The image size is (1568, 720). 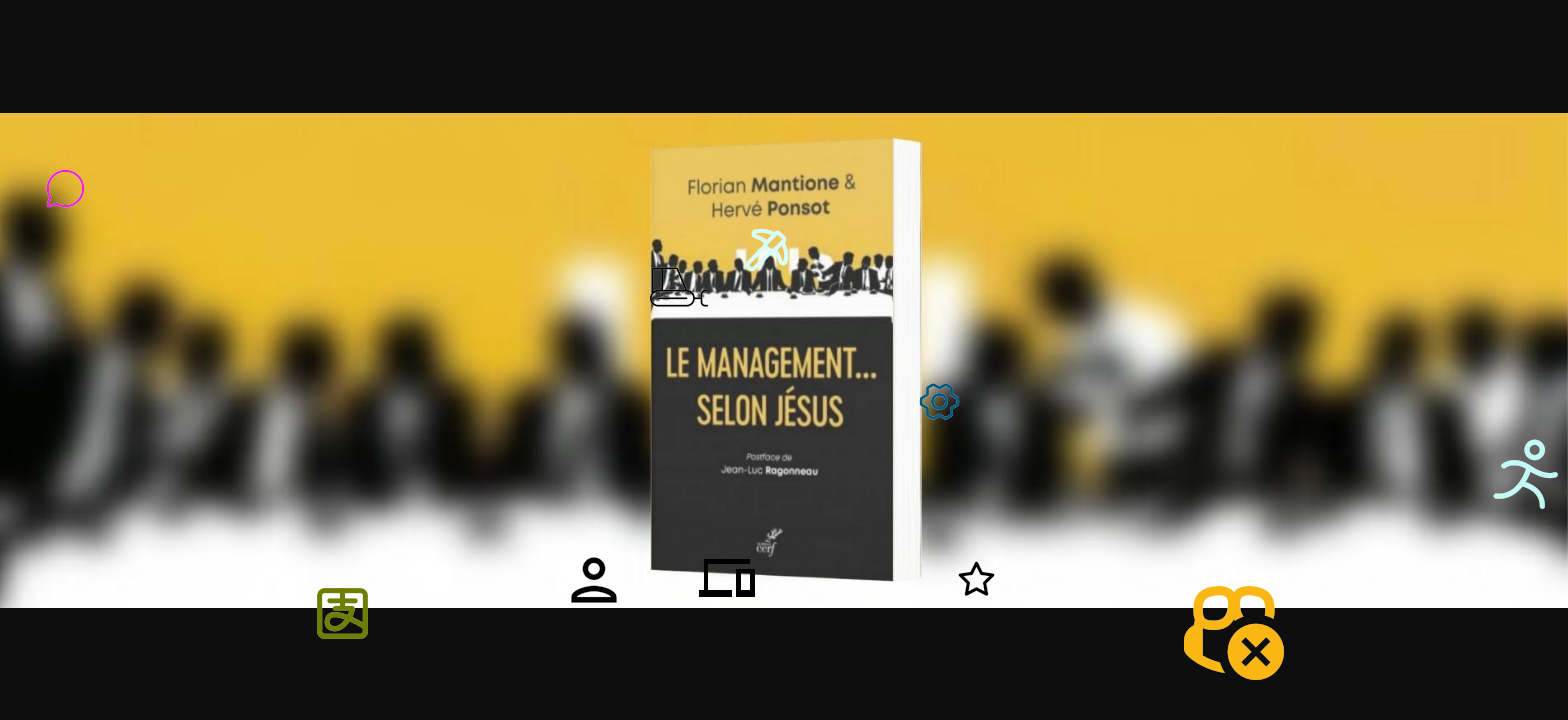 What do you see at coordinates (727, 578) in the screenshot?
I see `connect phone to computer or tablet` at bounding box center [727, 578].